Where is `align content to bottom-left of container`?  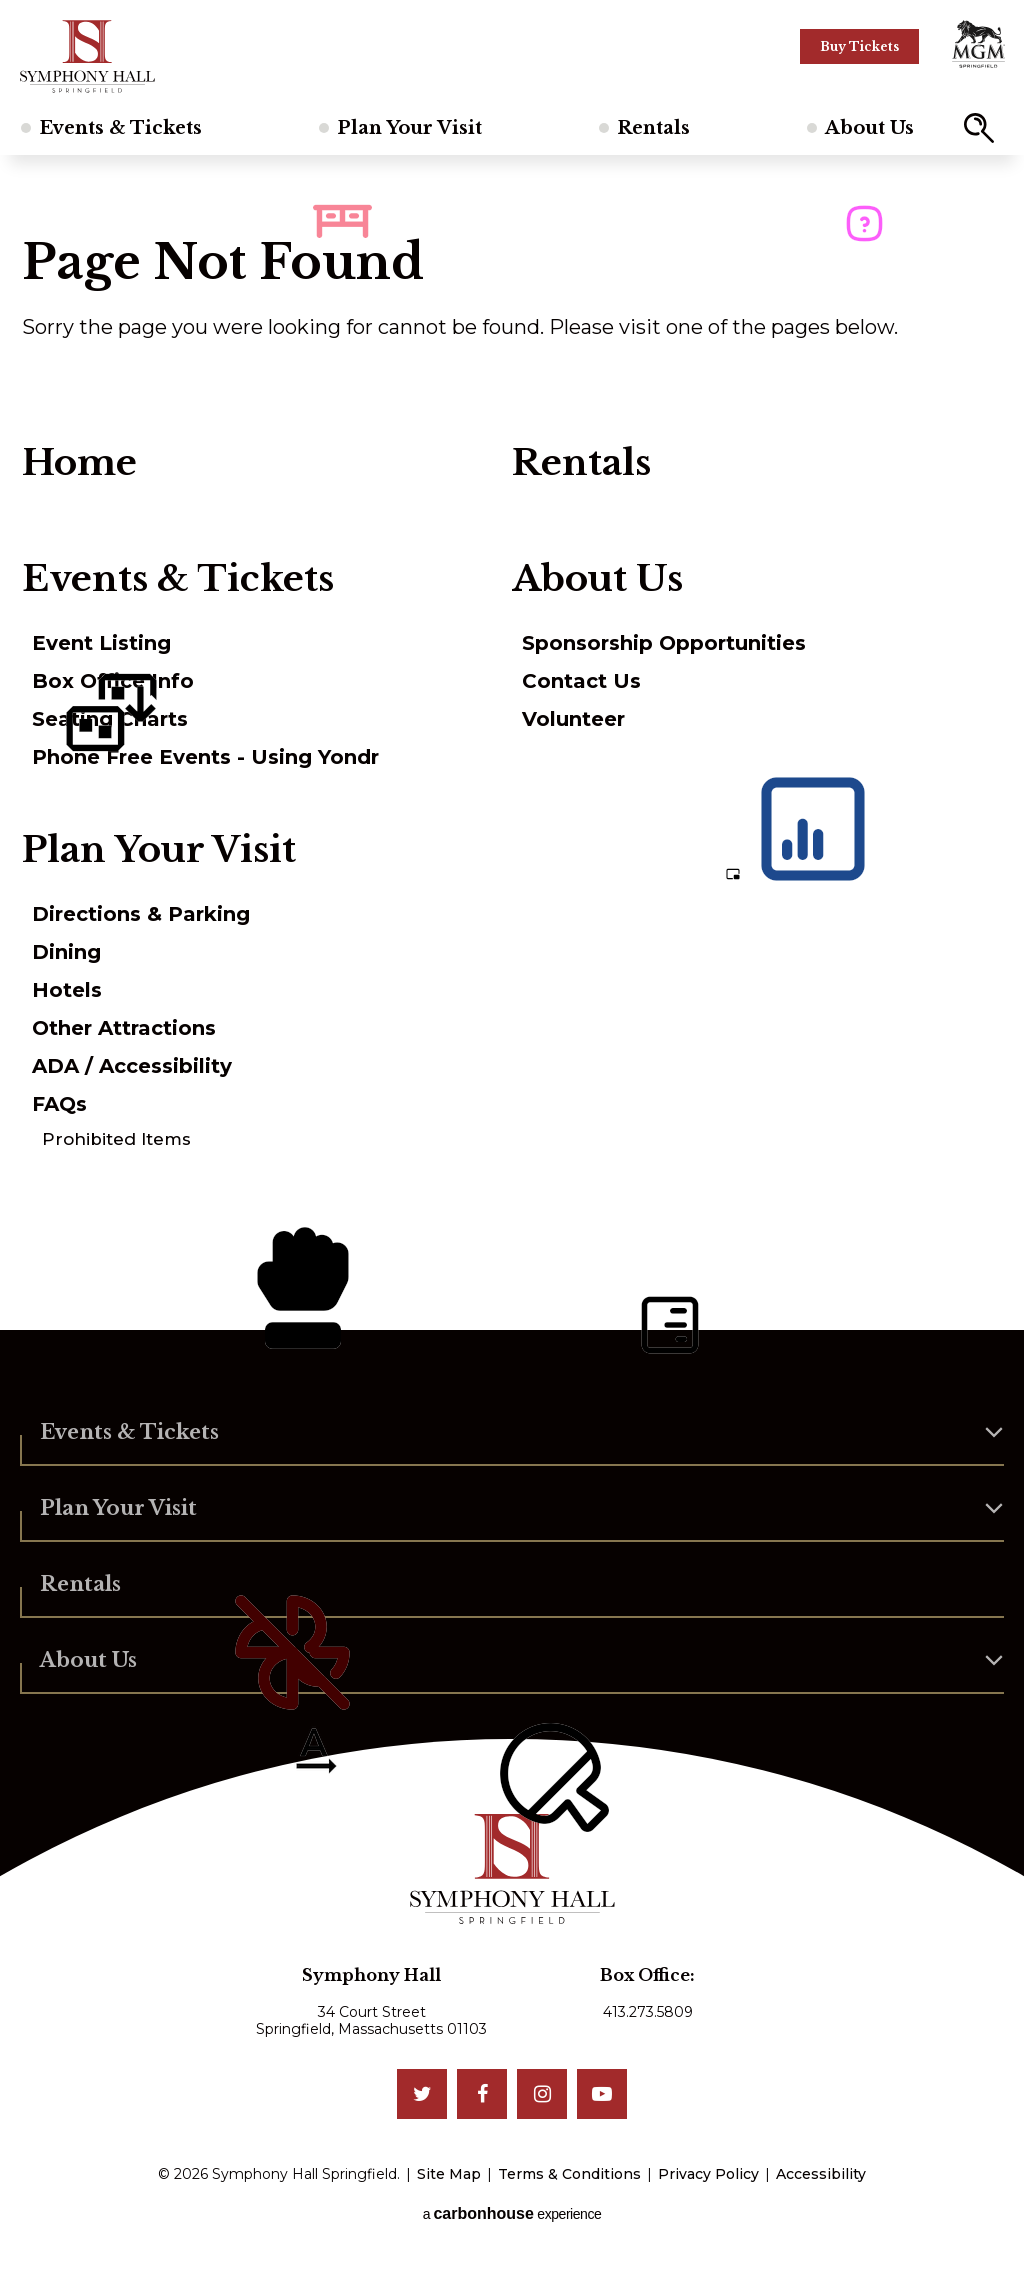 align content to bottom-left of container is located at coordinates (813, 829).